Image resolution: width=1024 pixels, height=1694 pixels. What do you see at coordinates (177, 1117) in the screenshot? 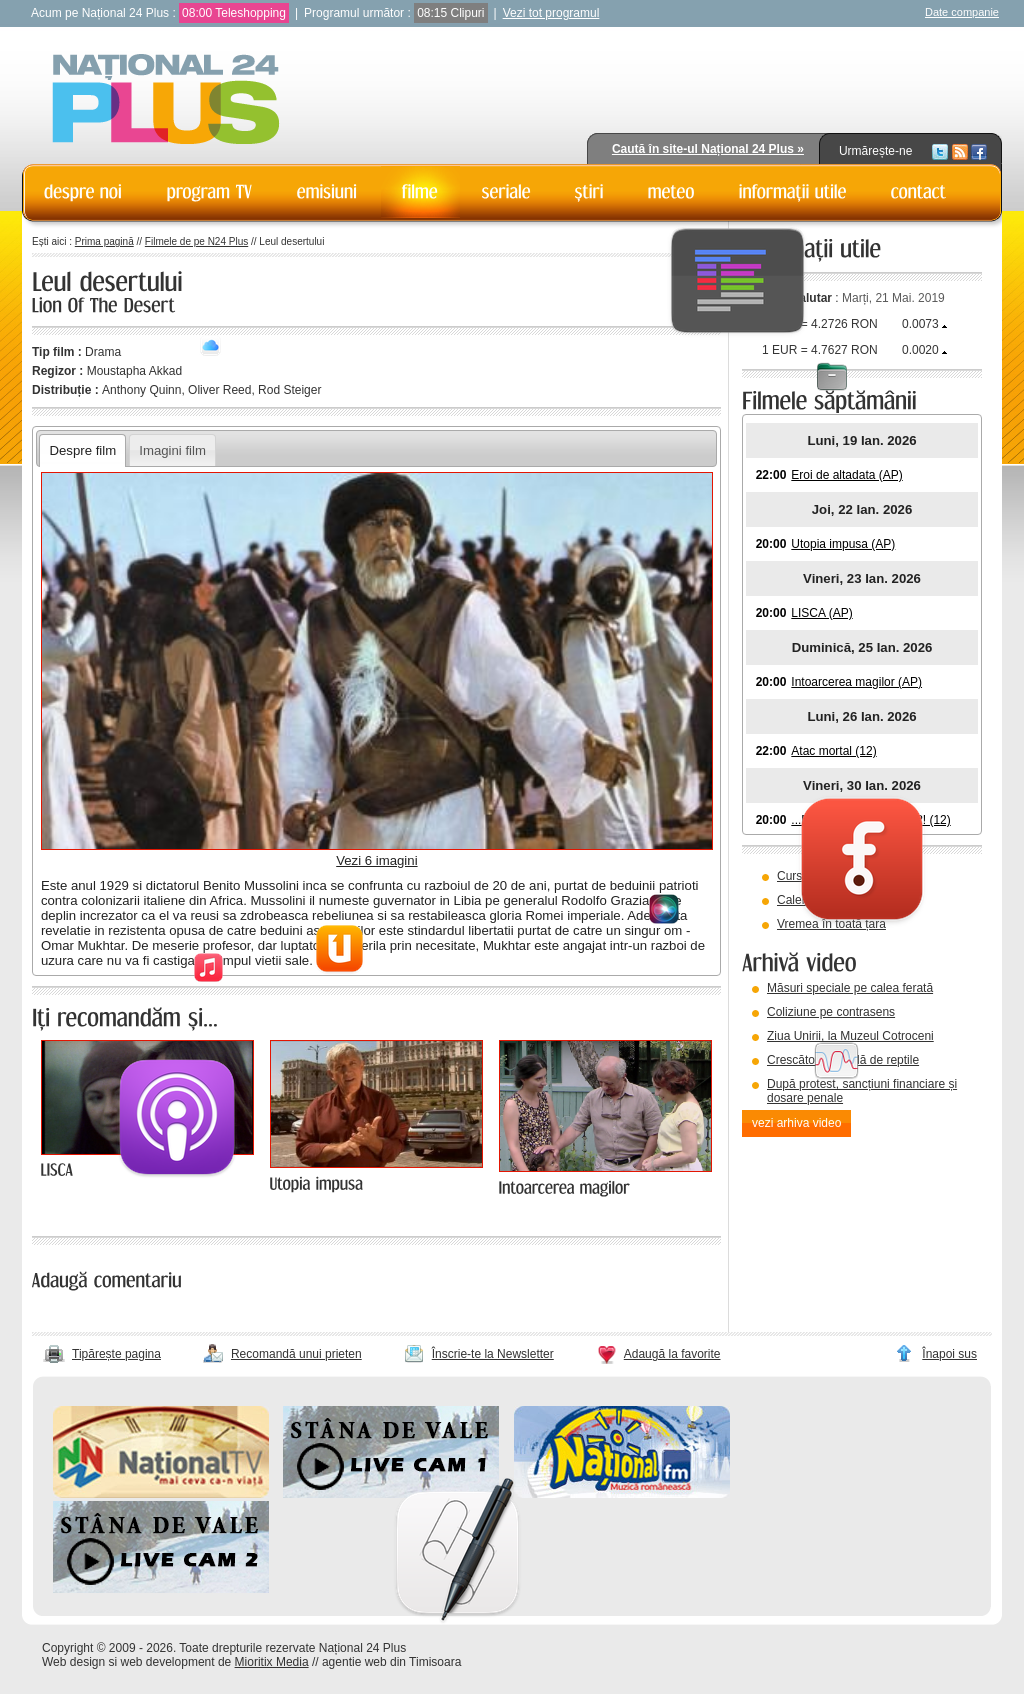
I see `open the Apple Podcasts app` at bounding box center [177, 1117].